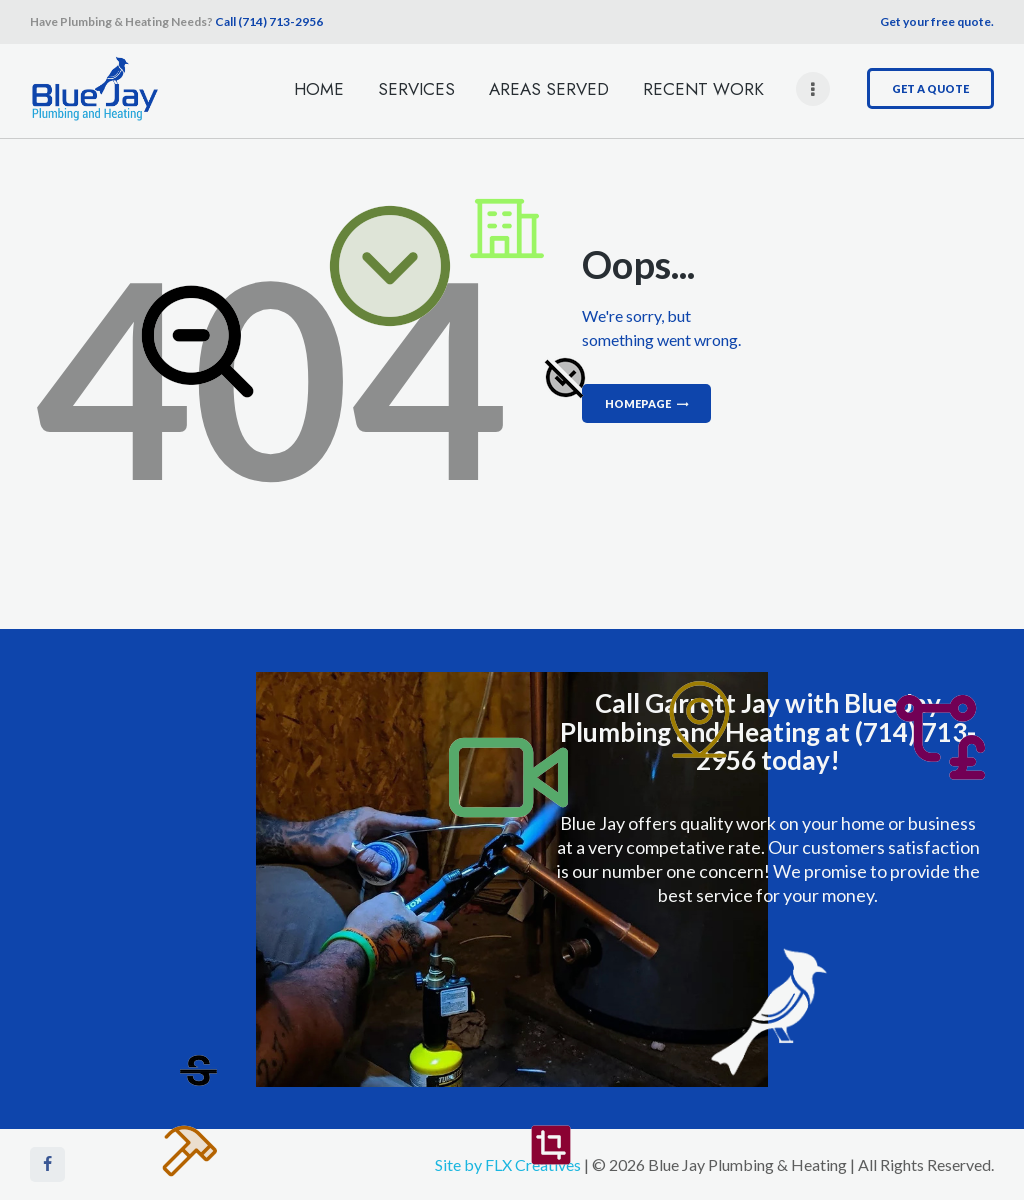 Image resolution: width=1024 pixels, height=1200 pixels. Describe the element at coordinates (197, 341) in the screenshot. I see `zoom out of the current view` at that location.